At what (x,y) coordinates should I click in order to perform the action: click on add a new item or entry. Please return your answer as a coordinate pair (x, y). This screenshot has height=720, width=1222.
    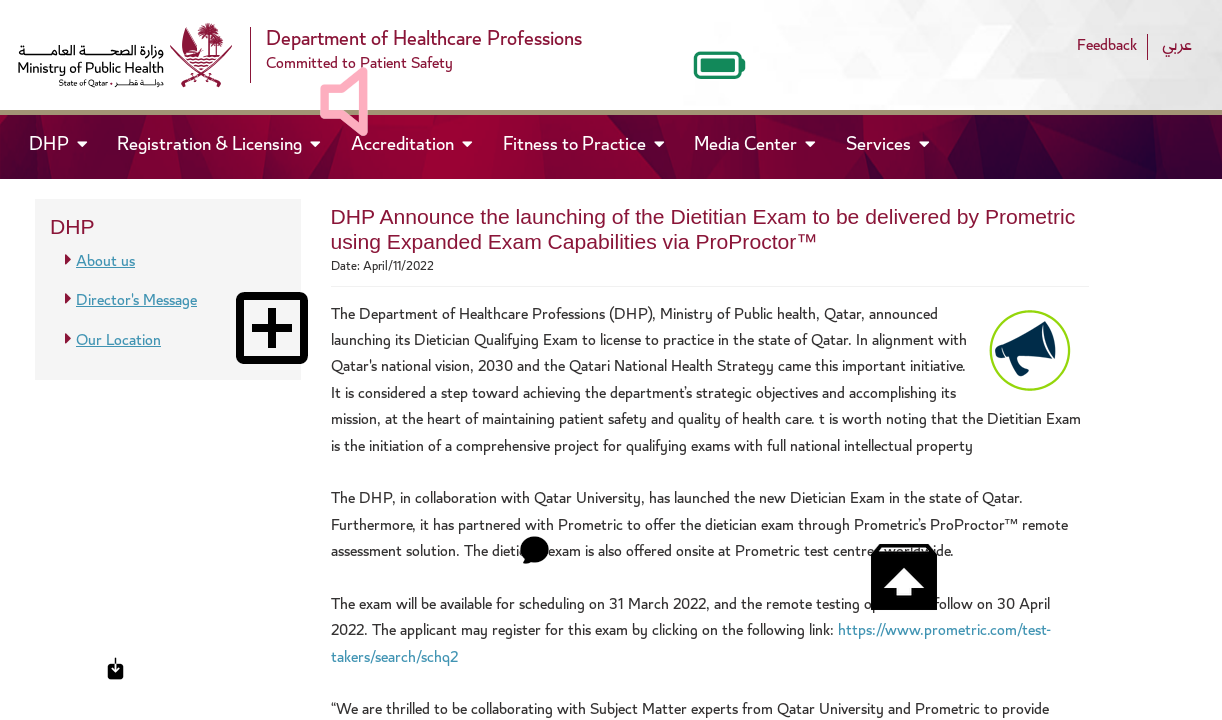
    Looking at the image, I should click on (272, 328).